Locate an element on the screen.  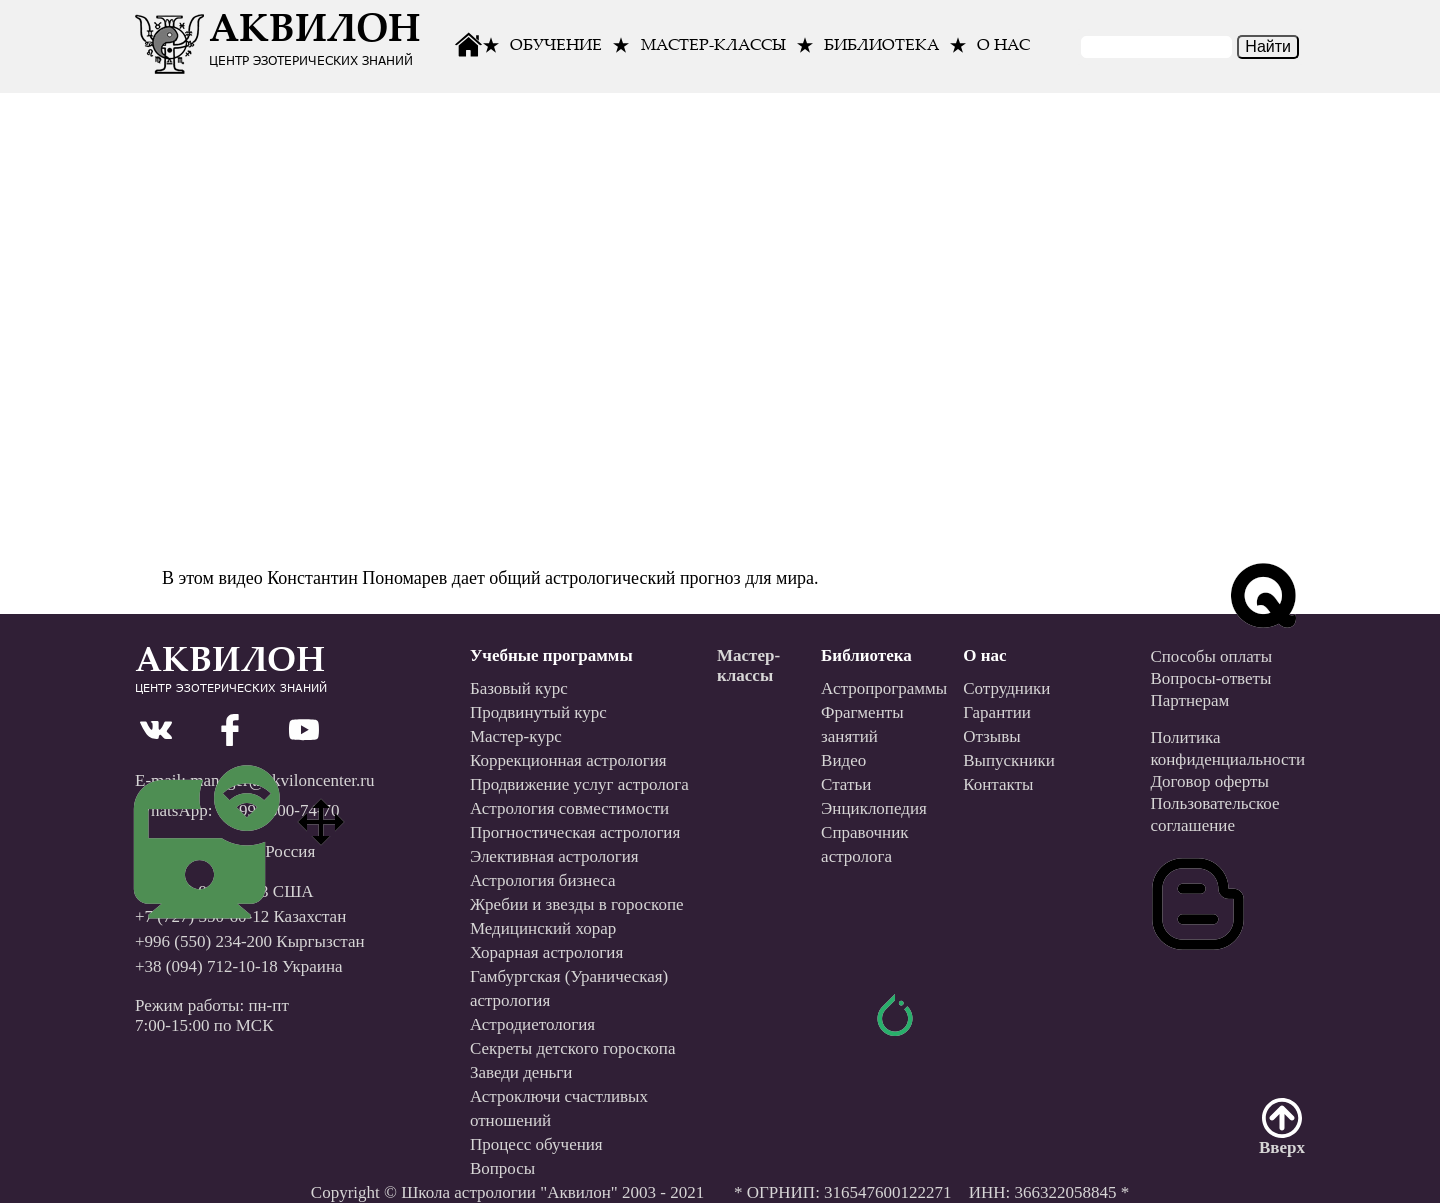
open qase test management platform is located at coordinates (1263, 595).